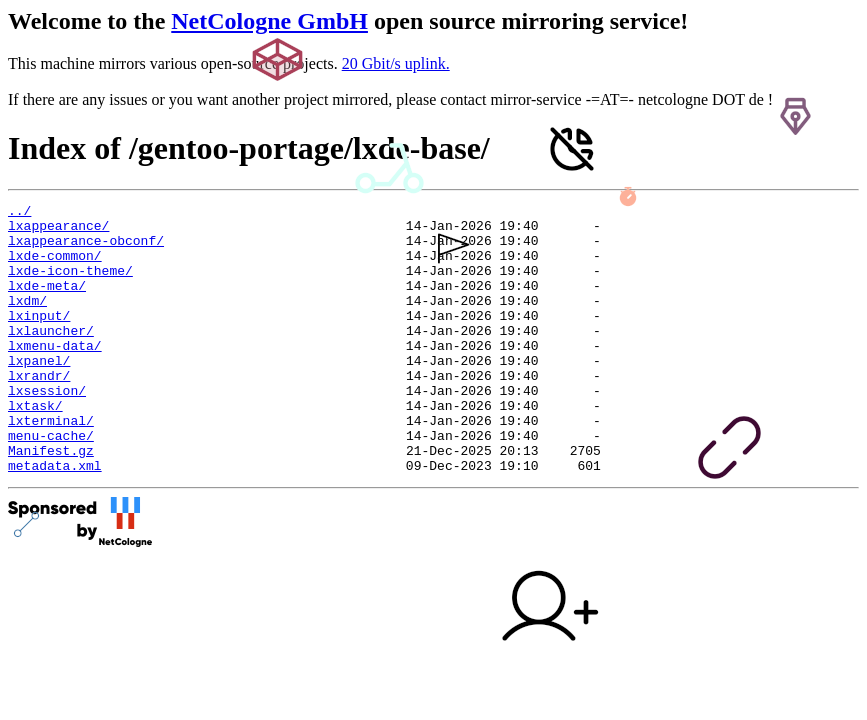 The height and width of the screenshot is (720, 867). I want to click on disable pie chart visualization, so click(572, 149).